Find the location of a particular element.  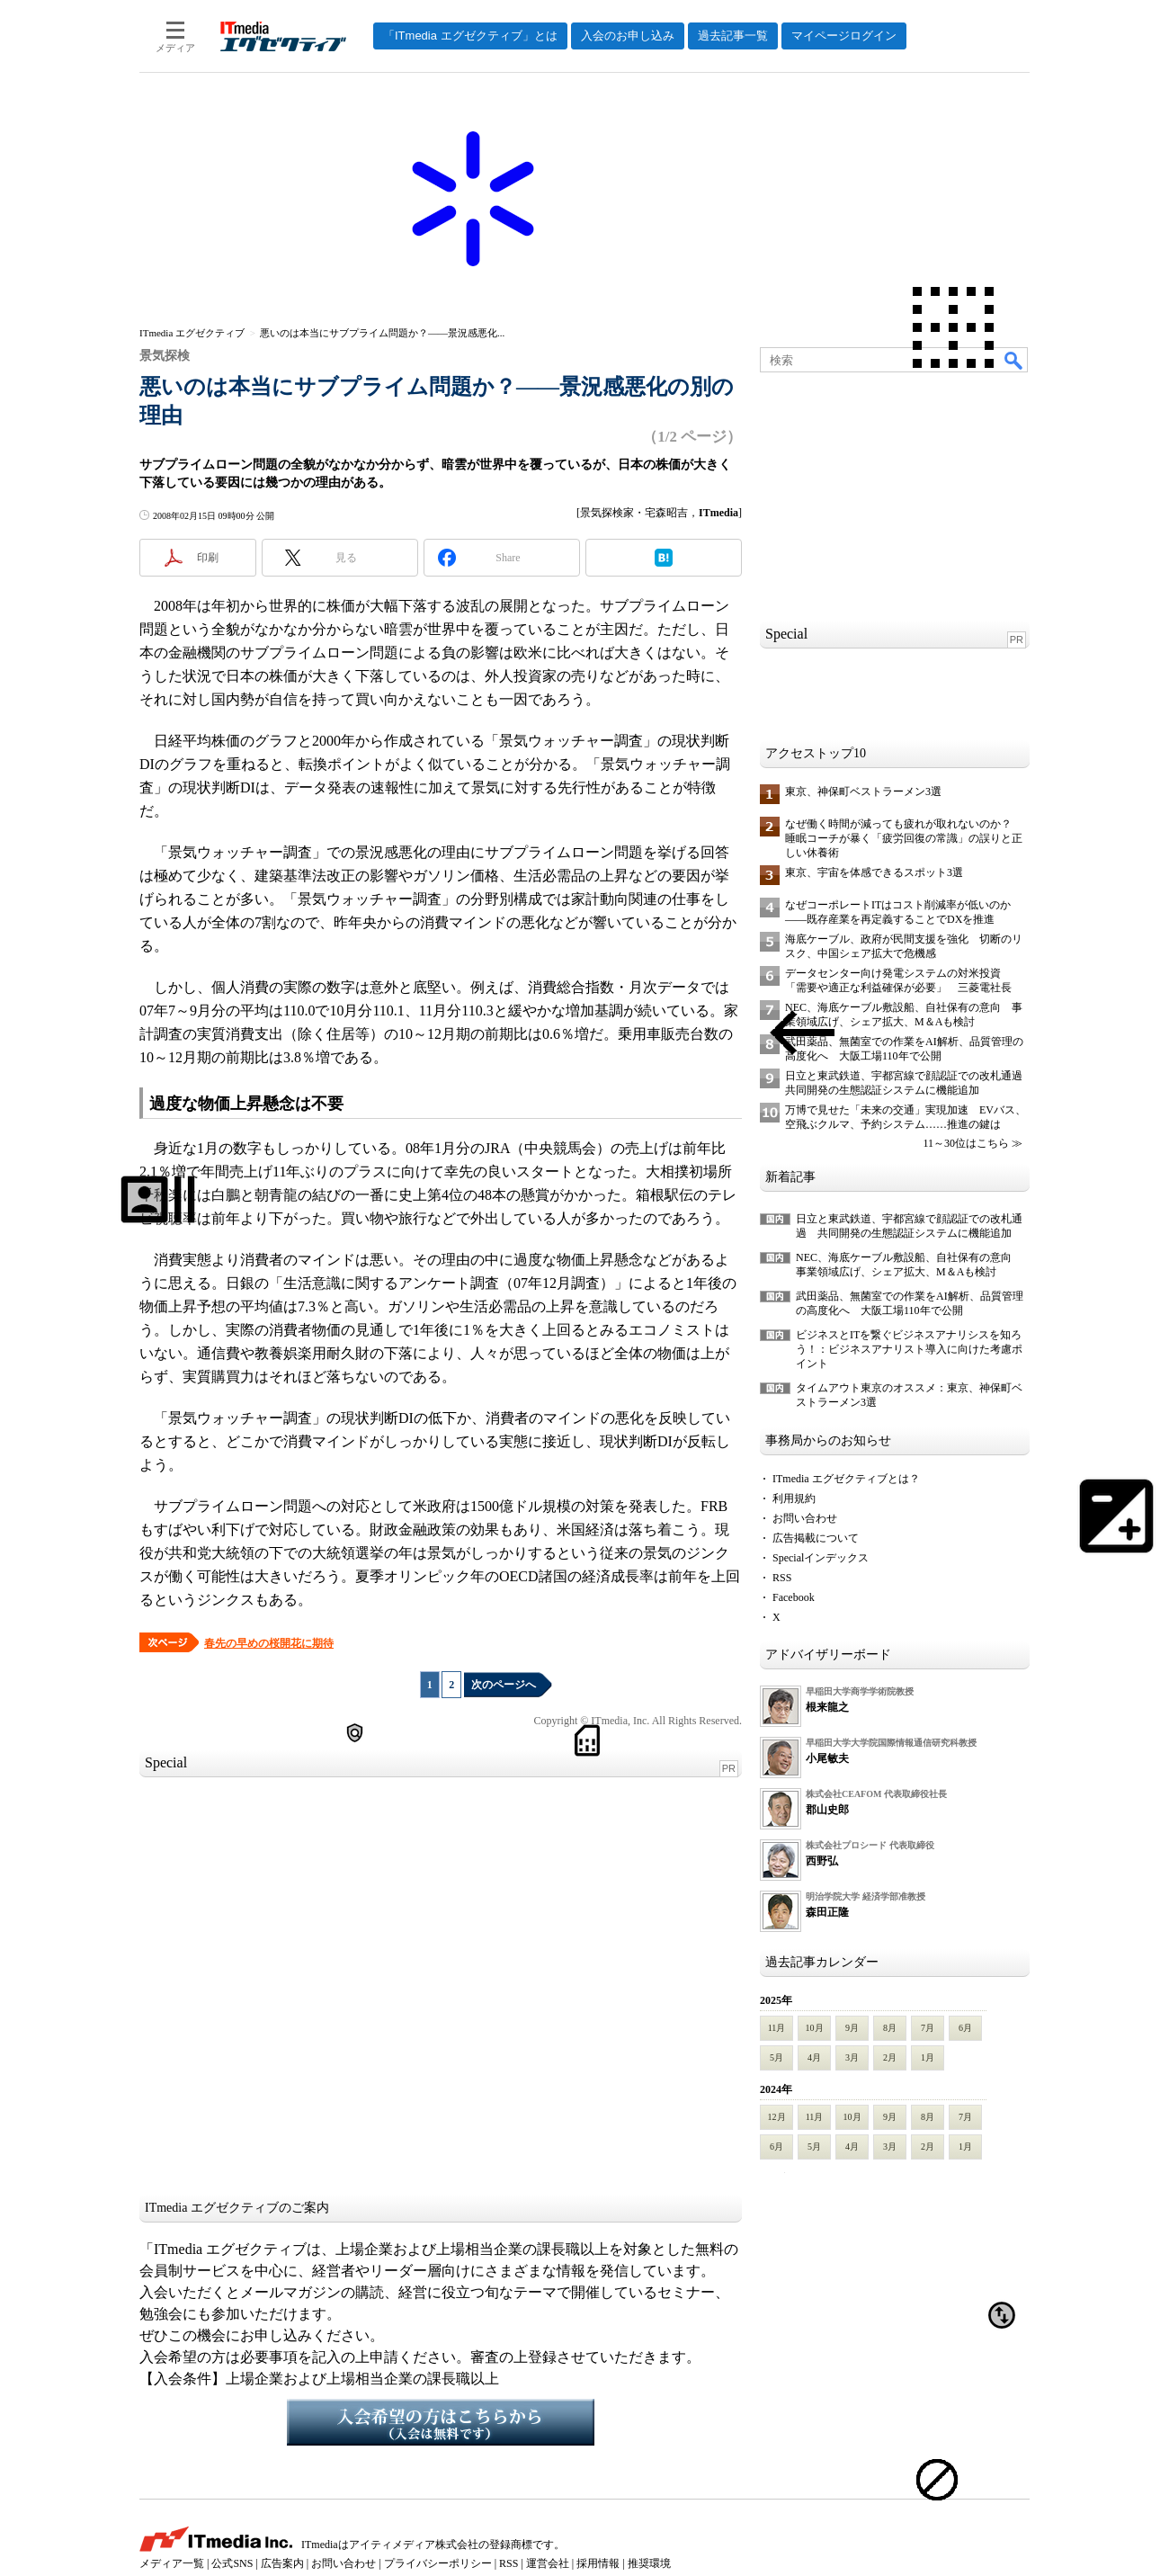

view recently contacted people is located at coordinates (157, 1199).